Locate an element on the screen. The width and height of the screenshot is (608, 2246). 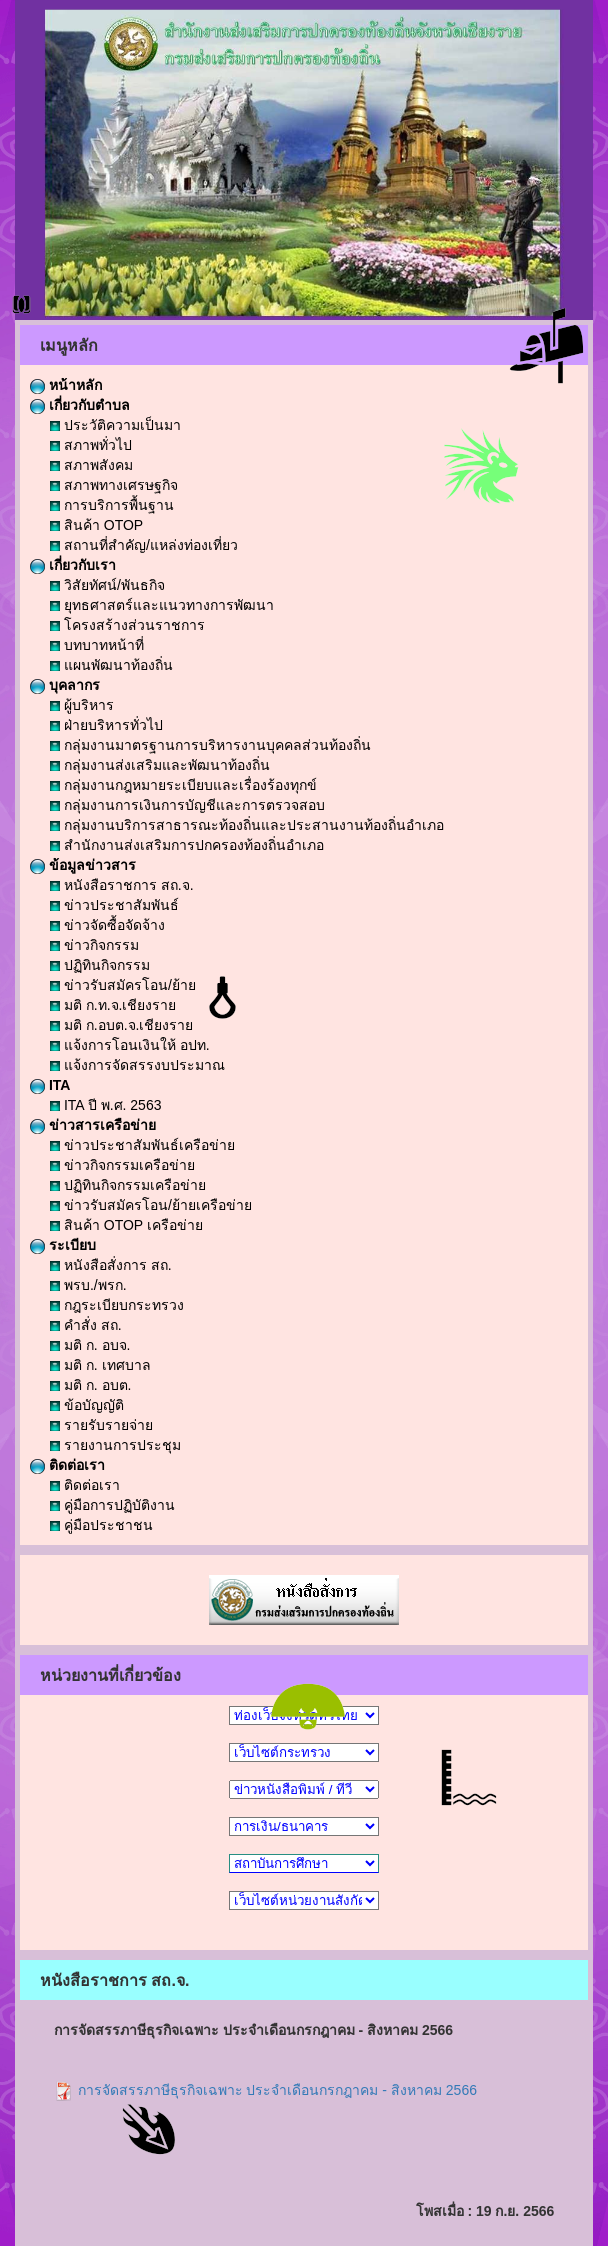
porcupine character or creature in a game is located at coordinates (481, 466).